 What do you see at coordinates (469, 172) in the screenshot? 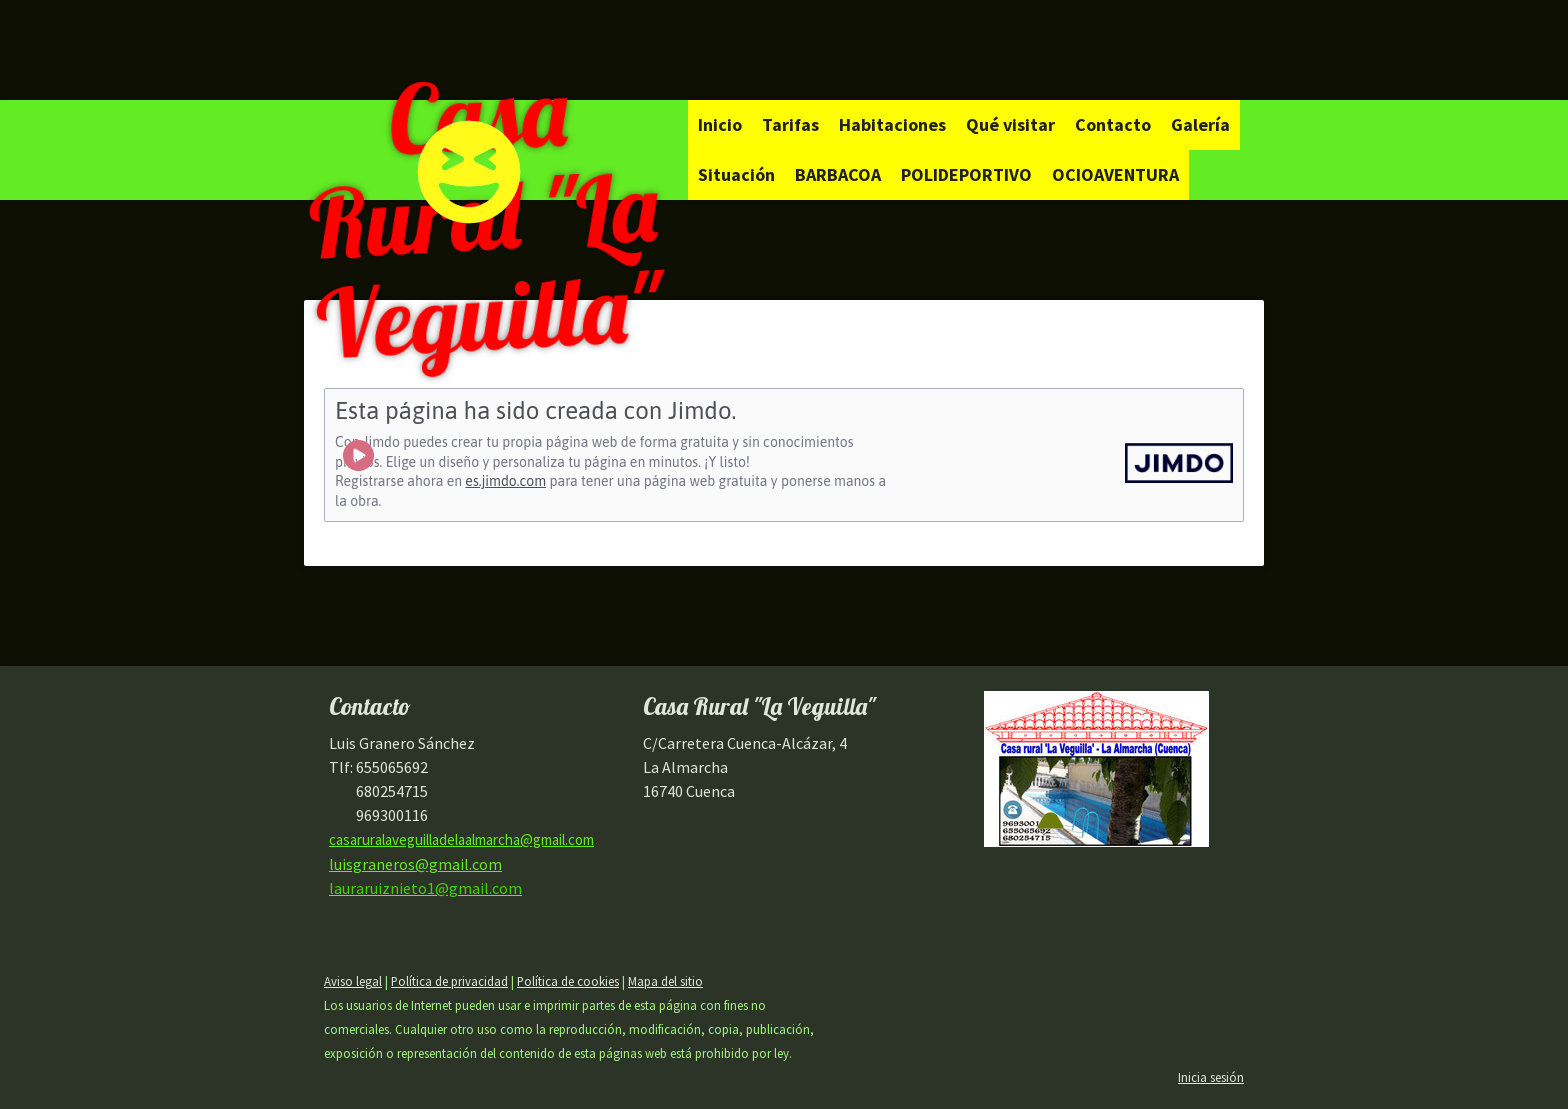
I see `react with a laughing emoji` at bounding box center [469, 172].